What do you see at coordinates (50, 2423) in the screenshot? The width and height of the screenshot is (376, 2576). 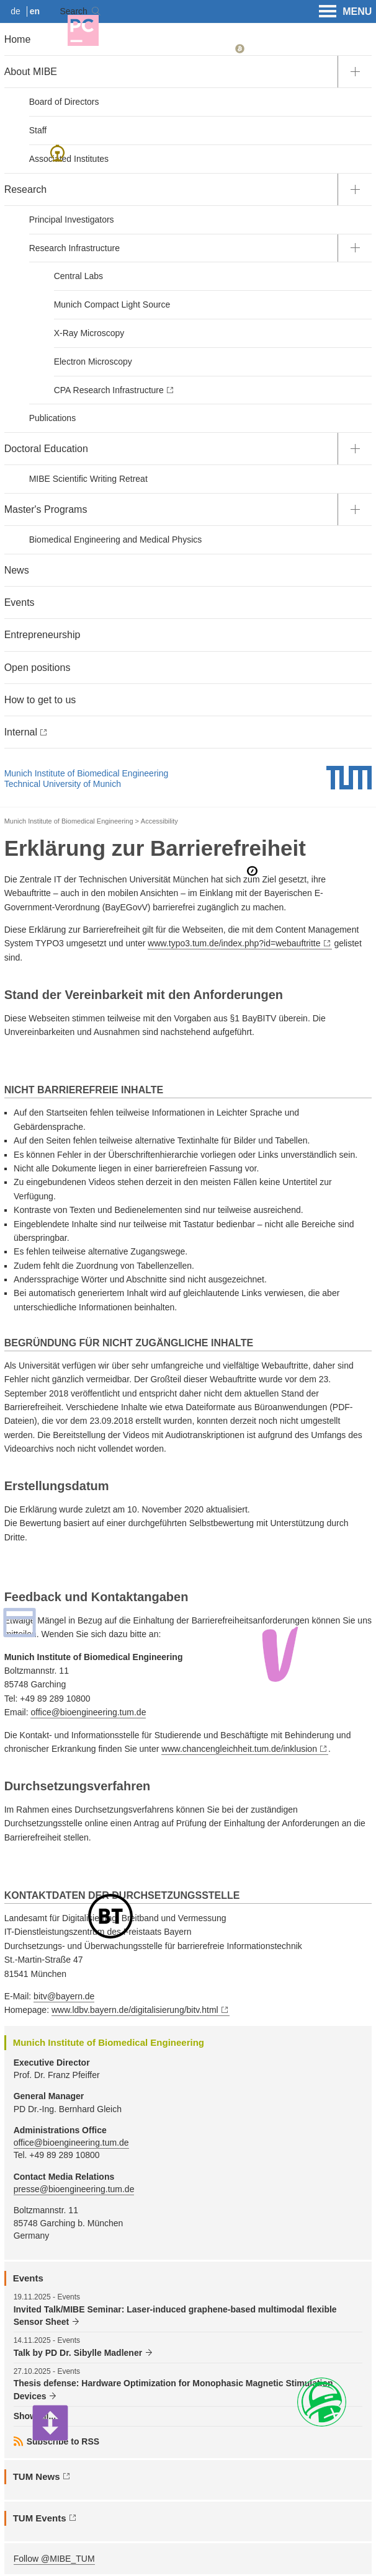 I see `flip content vertically` at bounding box center [50, 2423].